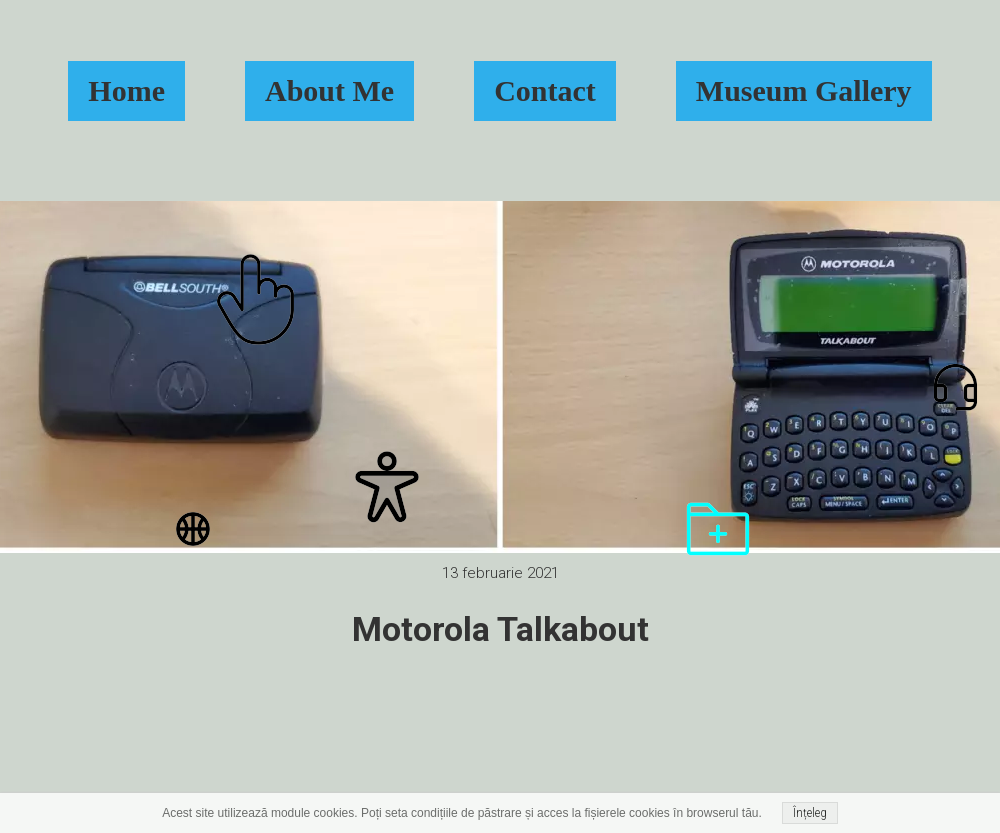  What do you see at coordinates (193, 529) in the screenshot?
I see `access sports or basketball-related content` at bounding box center [193, 529].